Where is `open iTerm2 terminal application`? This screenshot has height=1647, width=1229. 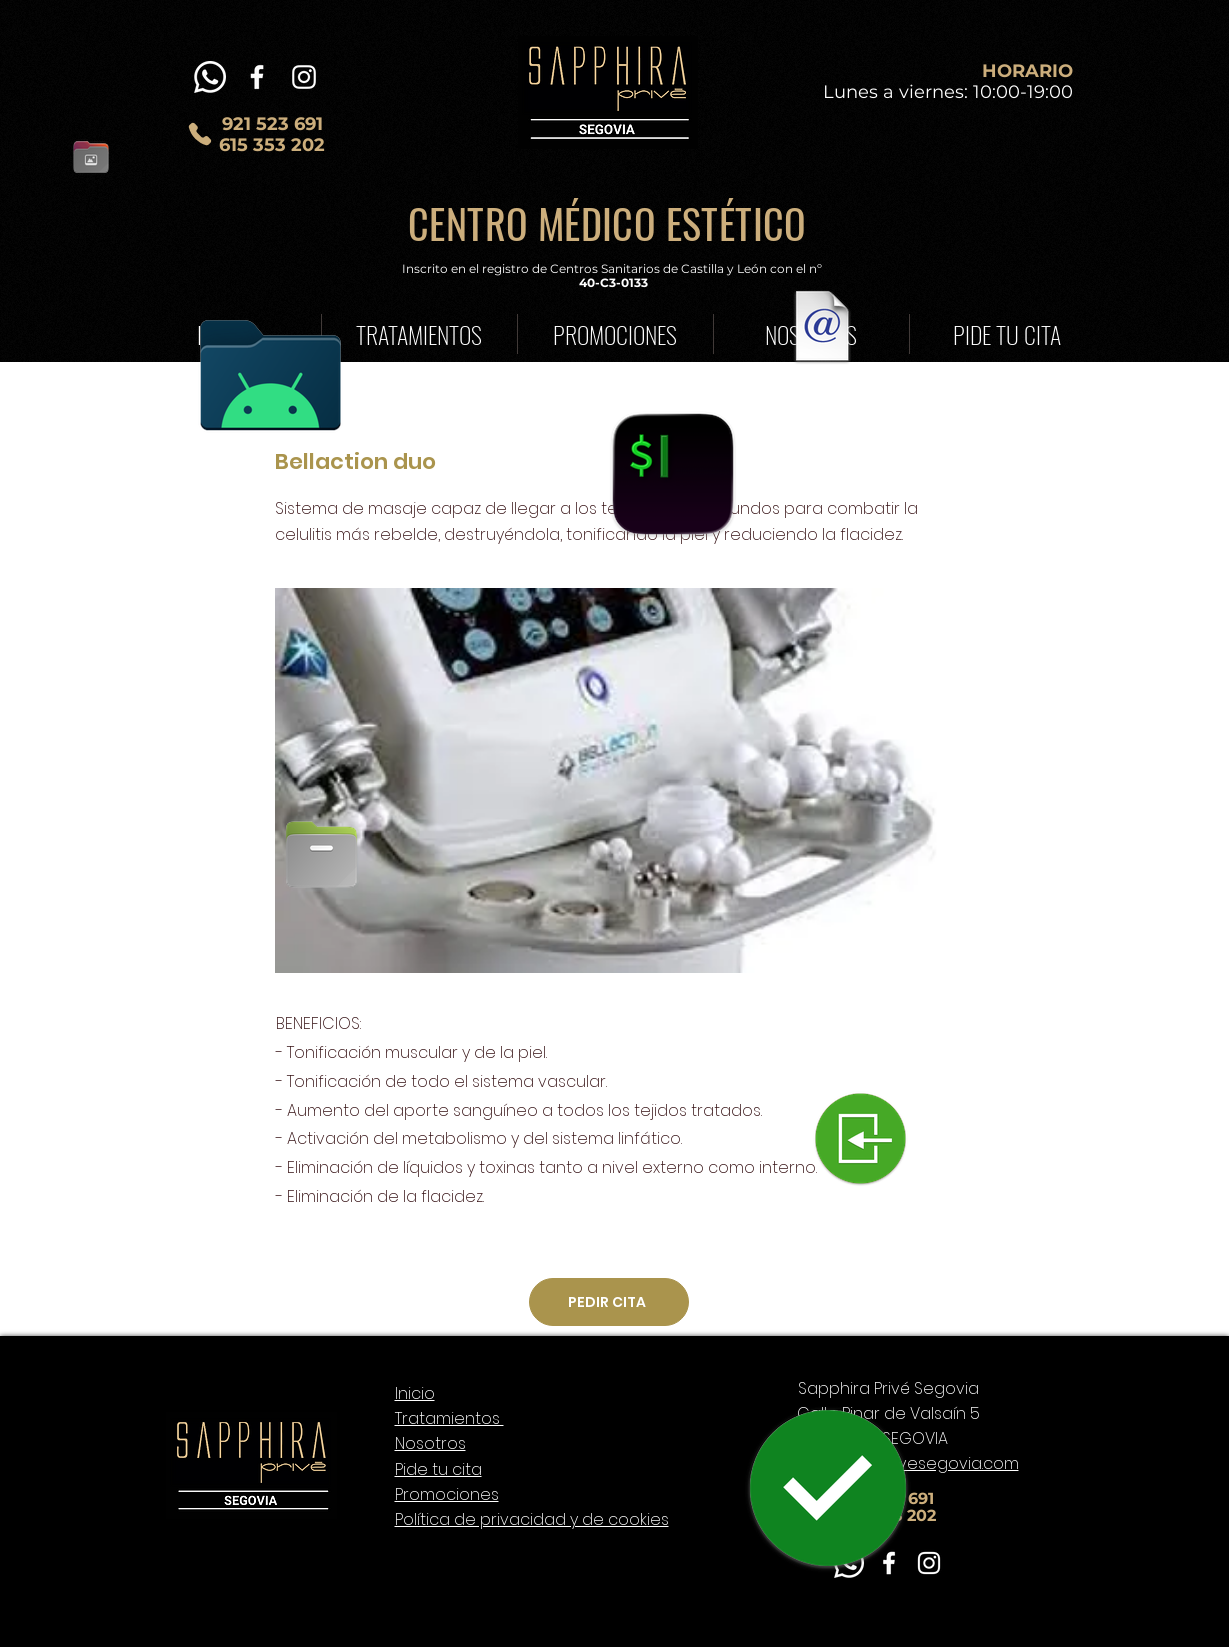
open iTerm2 terminal application is located at coordinates (673, 474).